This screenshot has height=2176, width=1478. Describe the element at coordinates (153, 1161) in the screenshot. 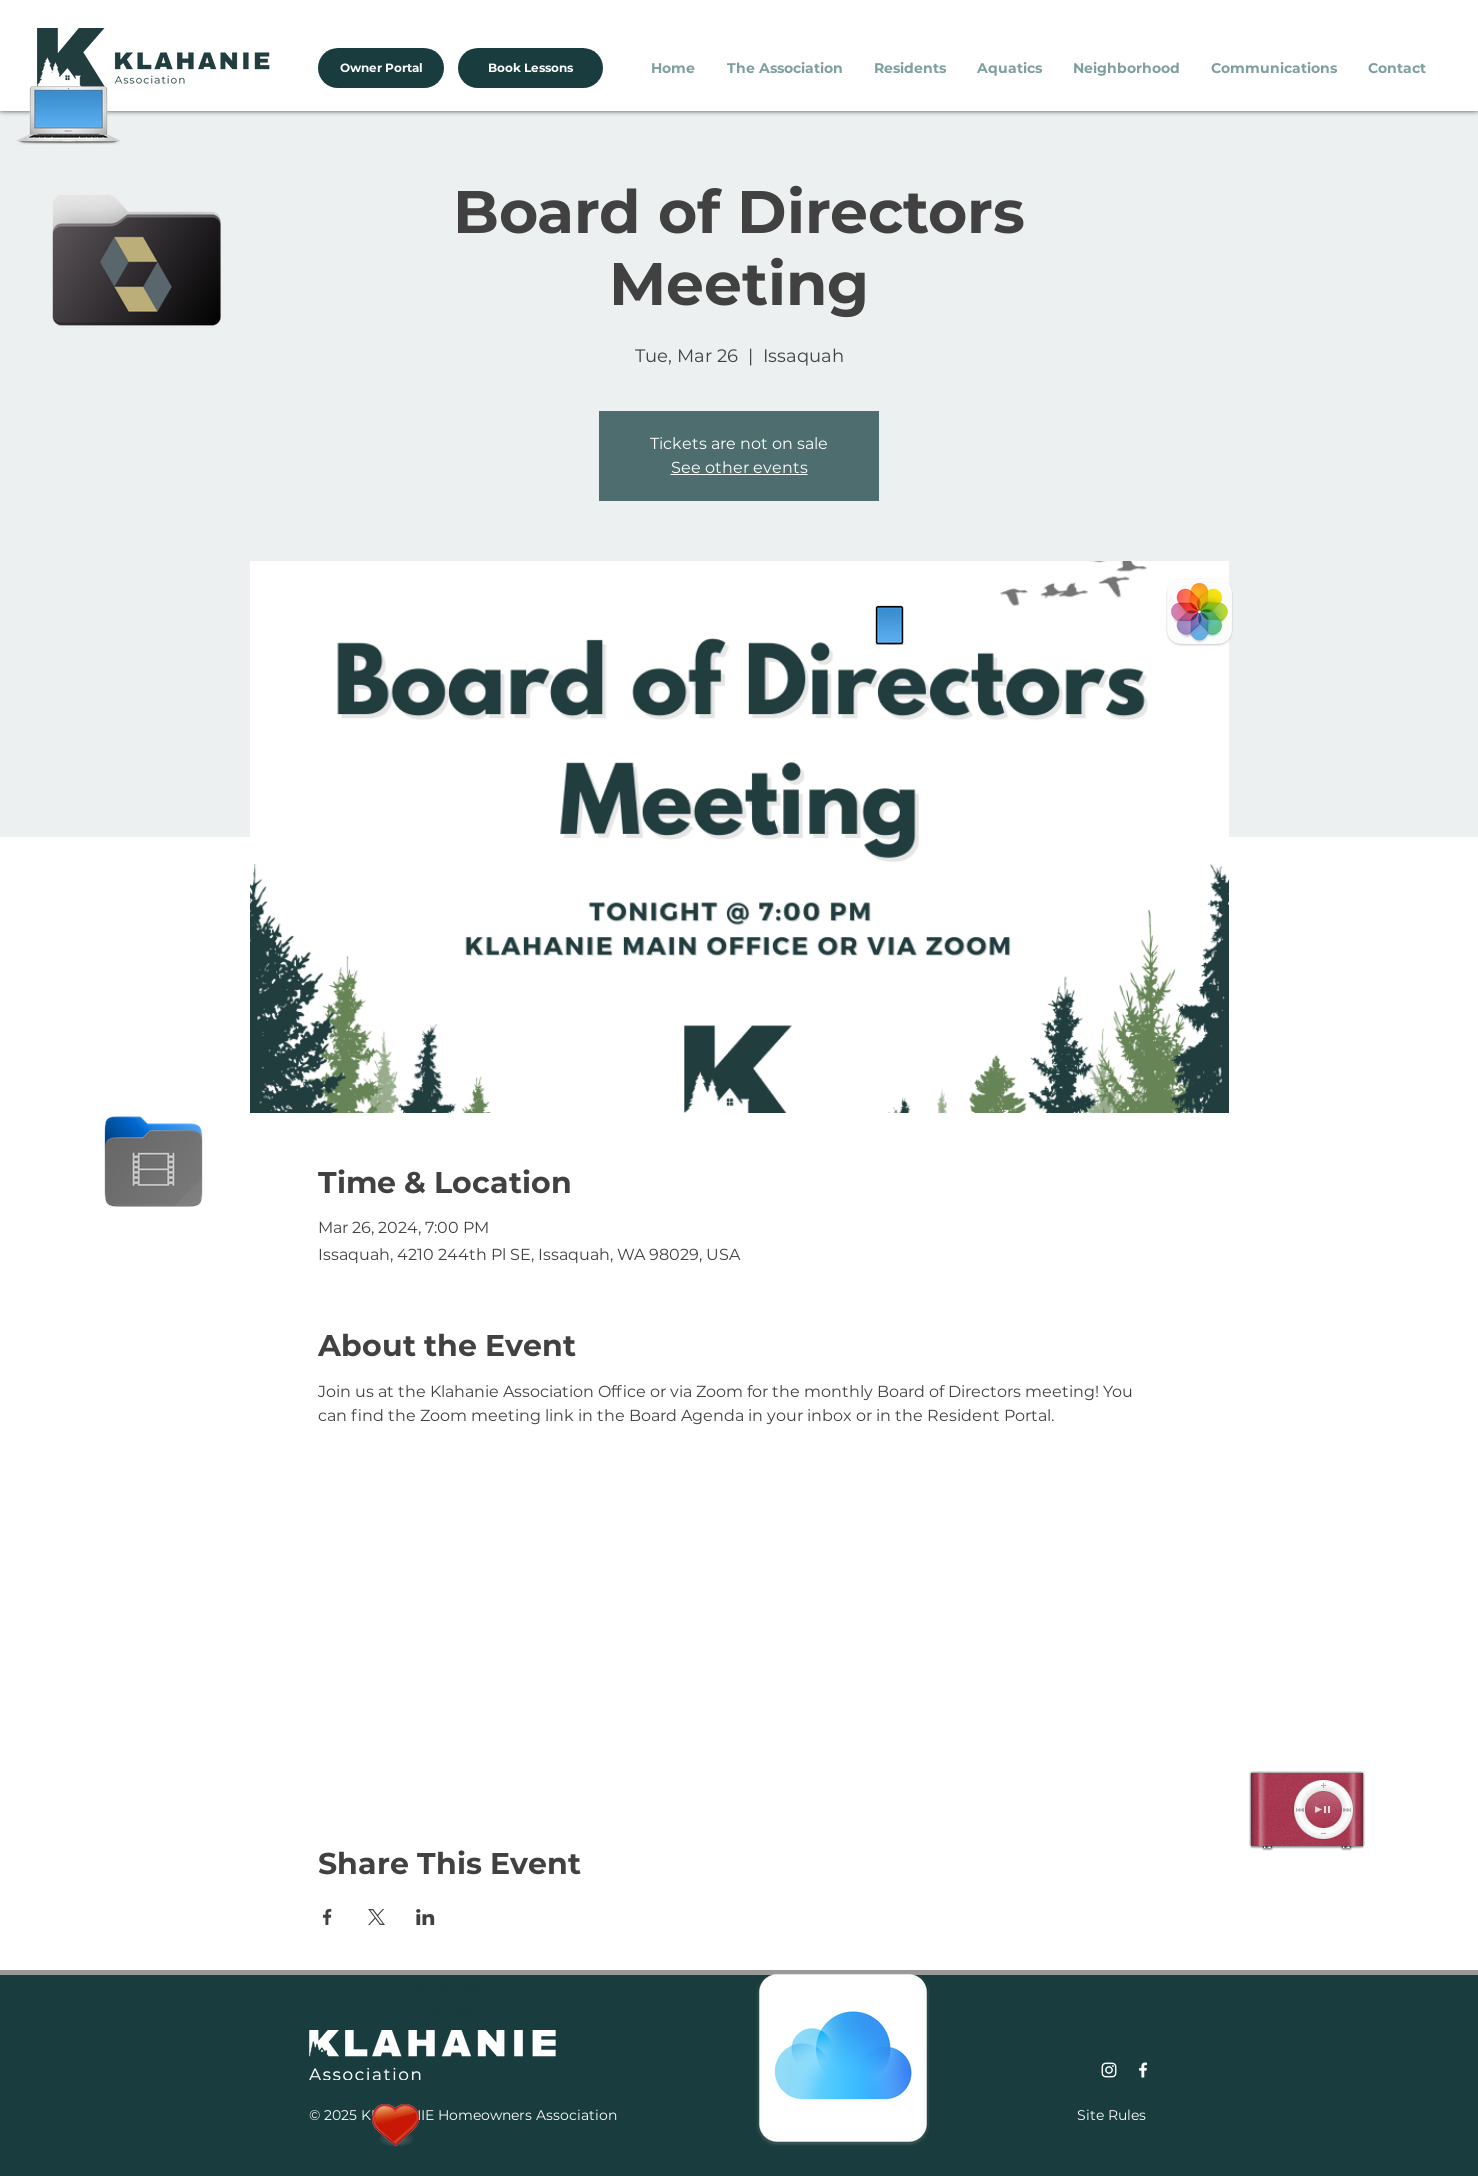

I see `open your videos folder` at that location.